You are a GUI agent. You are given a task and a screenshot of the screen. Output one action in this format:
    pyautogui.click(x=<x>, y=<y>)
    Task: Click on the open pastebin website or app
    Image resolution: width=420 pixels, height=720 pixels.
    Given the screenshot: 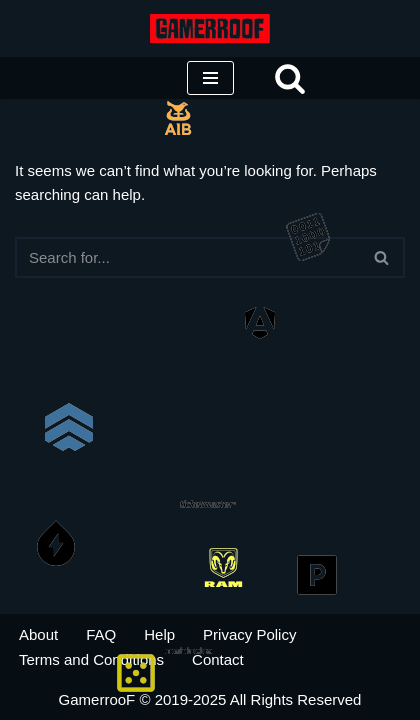 What is the action you would take?
    pyautogui.click(x=308, y=237)
    